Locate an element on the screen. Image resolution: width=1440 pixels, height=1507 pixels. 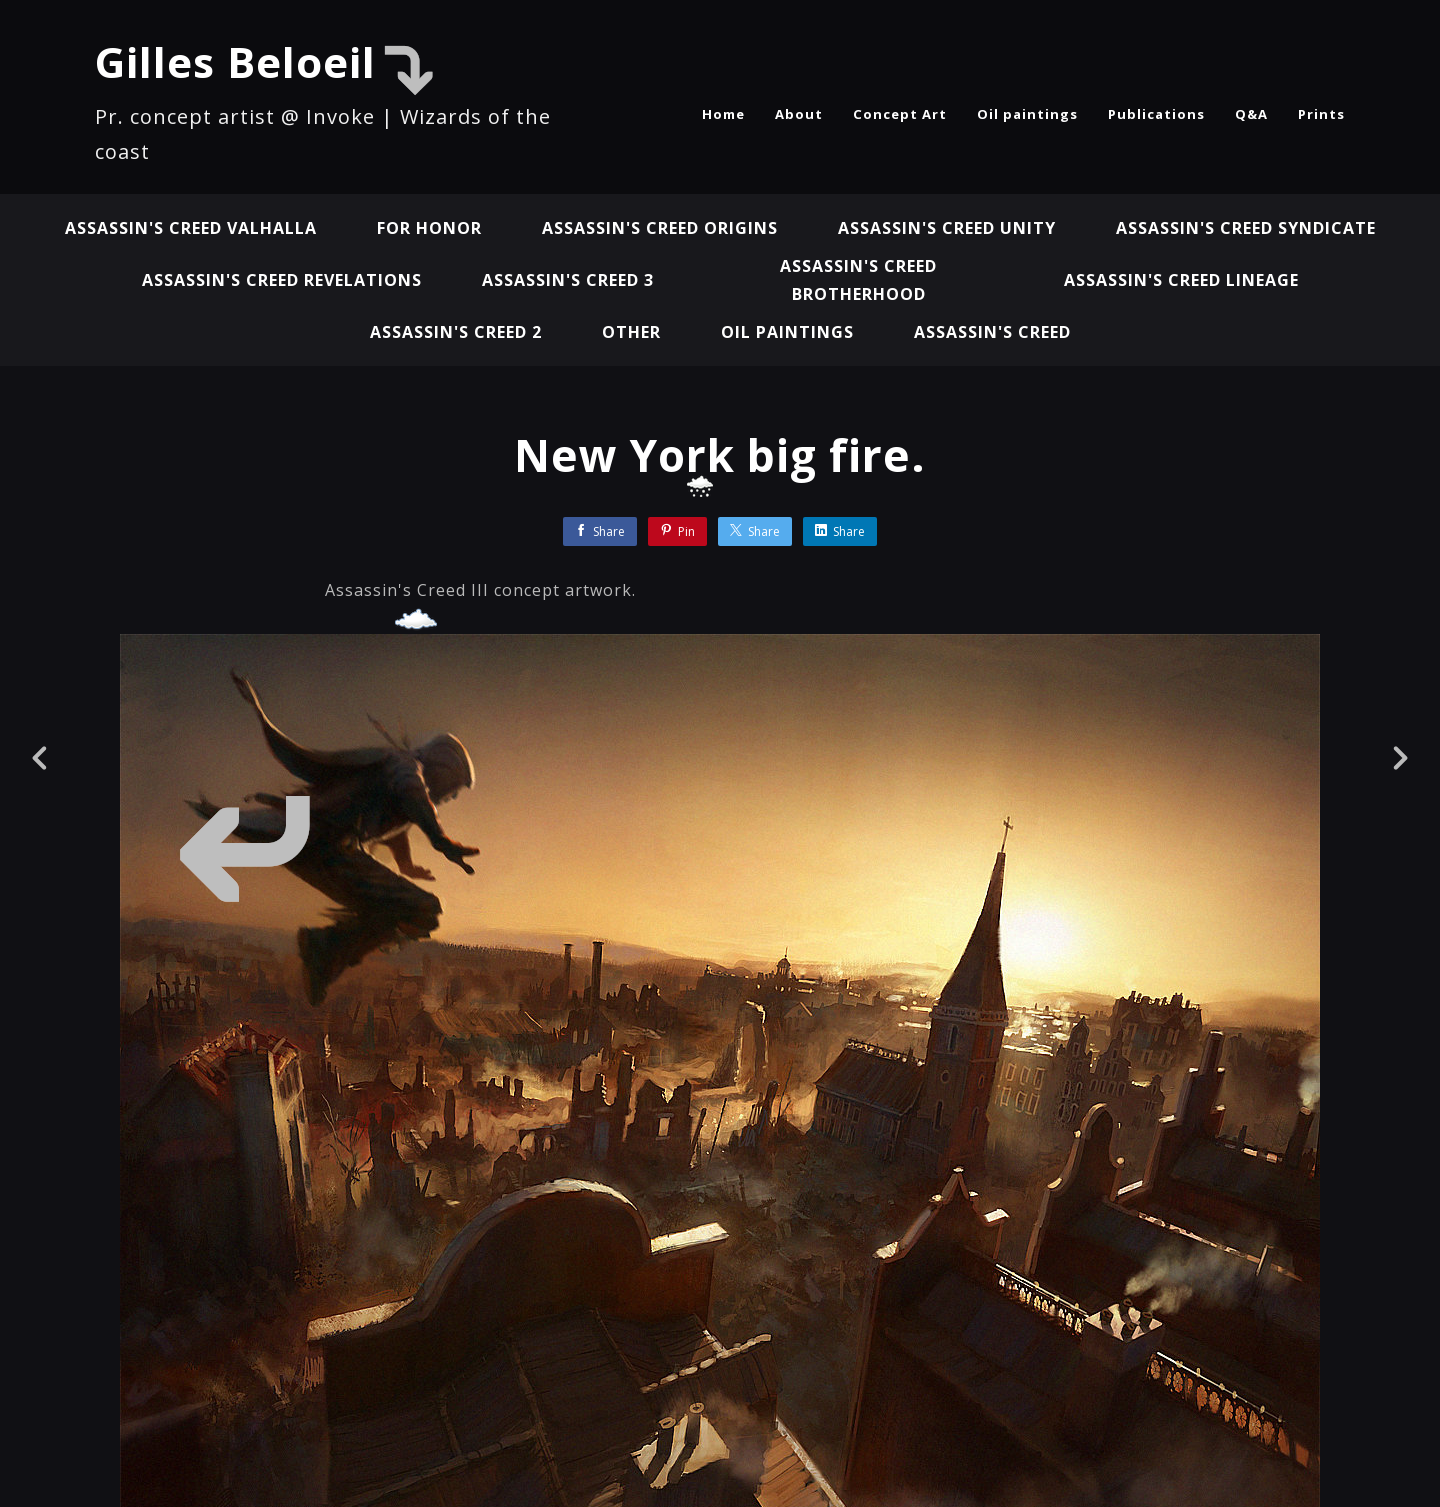
indicates snowy weather conditions is located at coordinates (700, 484).